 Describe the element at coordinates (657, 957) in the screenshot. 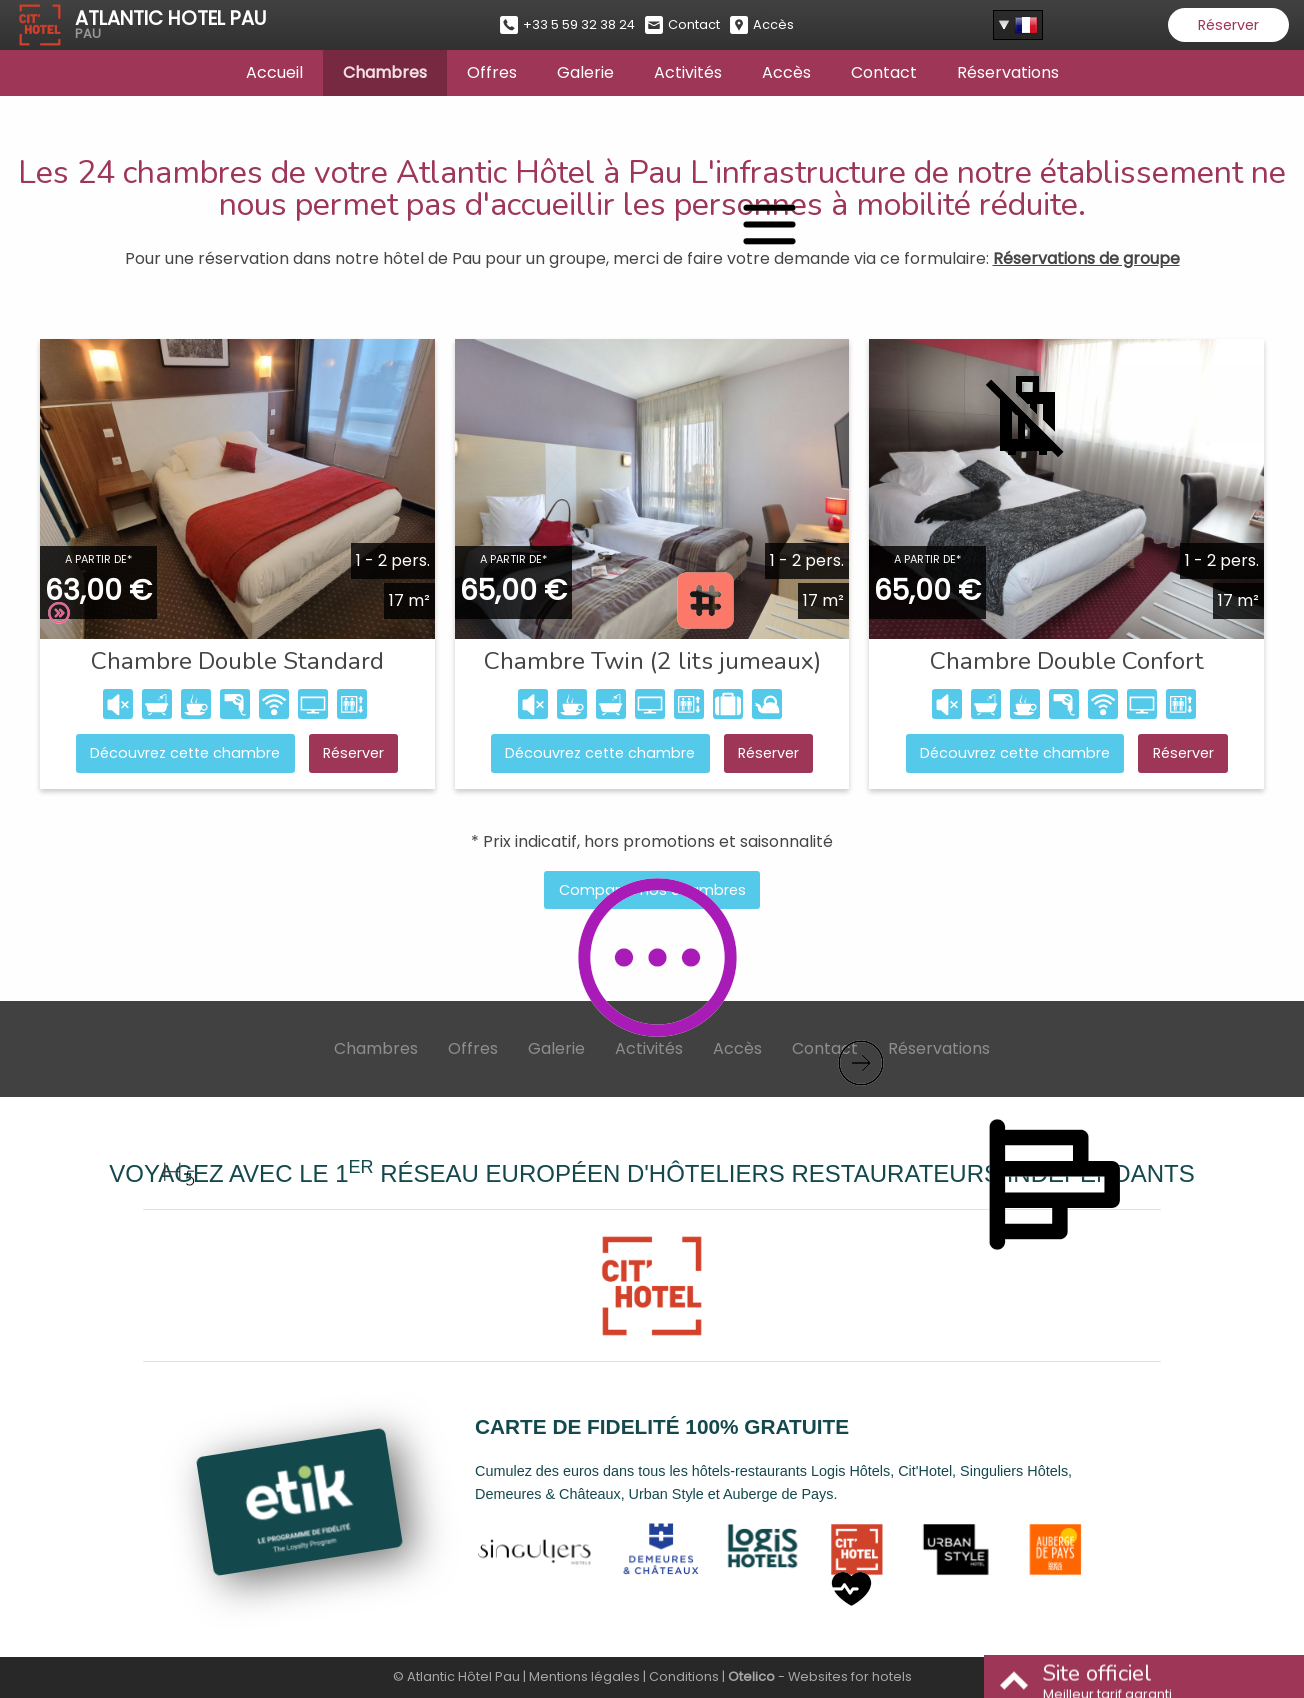

I see `open more options menu` at that location.